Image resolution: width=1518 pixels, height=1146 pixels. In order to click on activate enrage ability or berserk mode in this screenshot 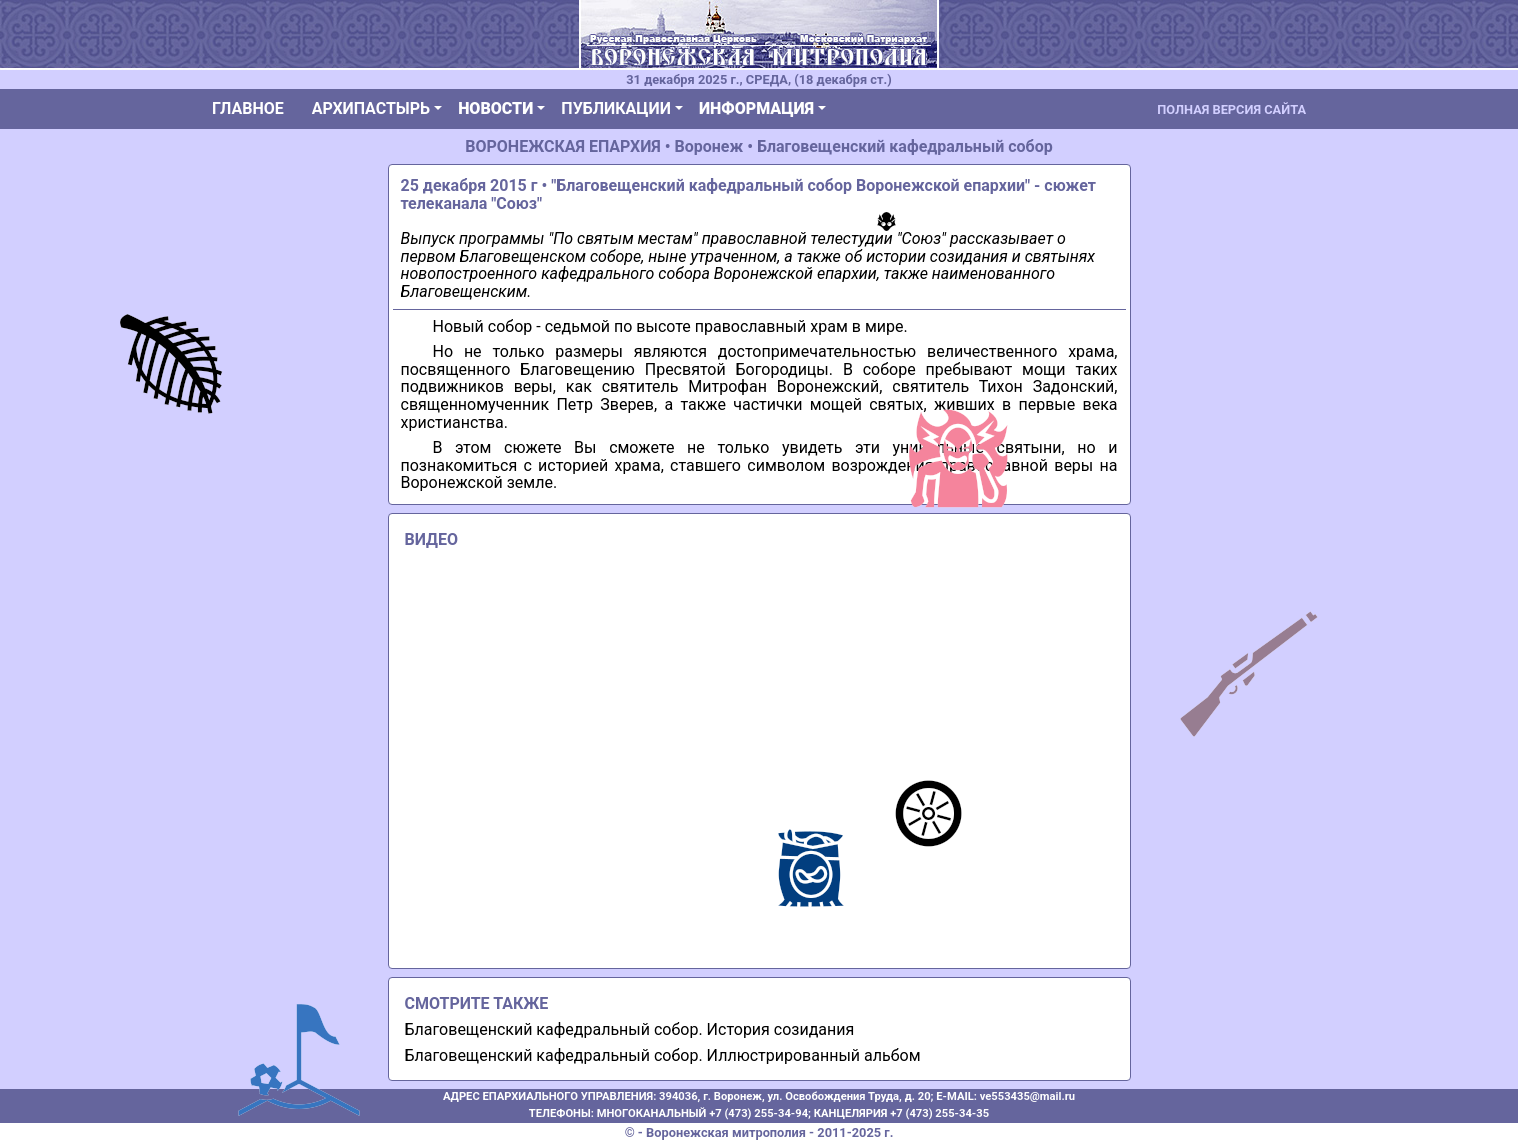, I will do `click(958, 458)`.